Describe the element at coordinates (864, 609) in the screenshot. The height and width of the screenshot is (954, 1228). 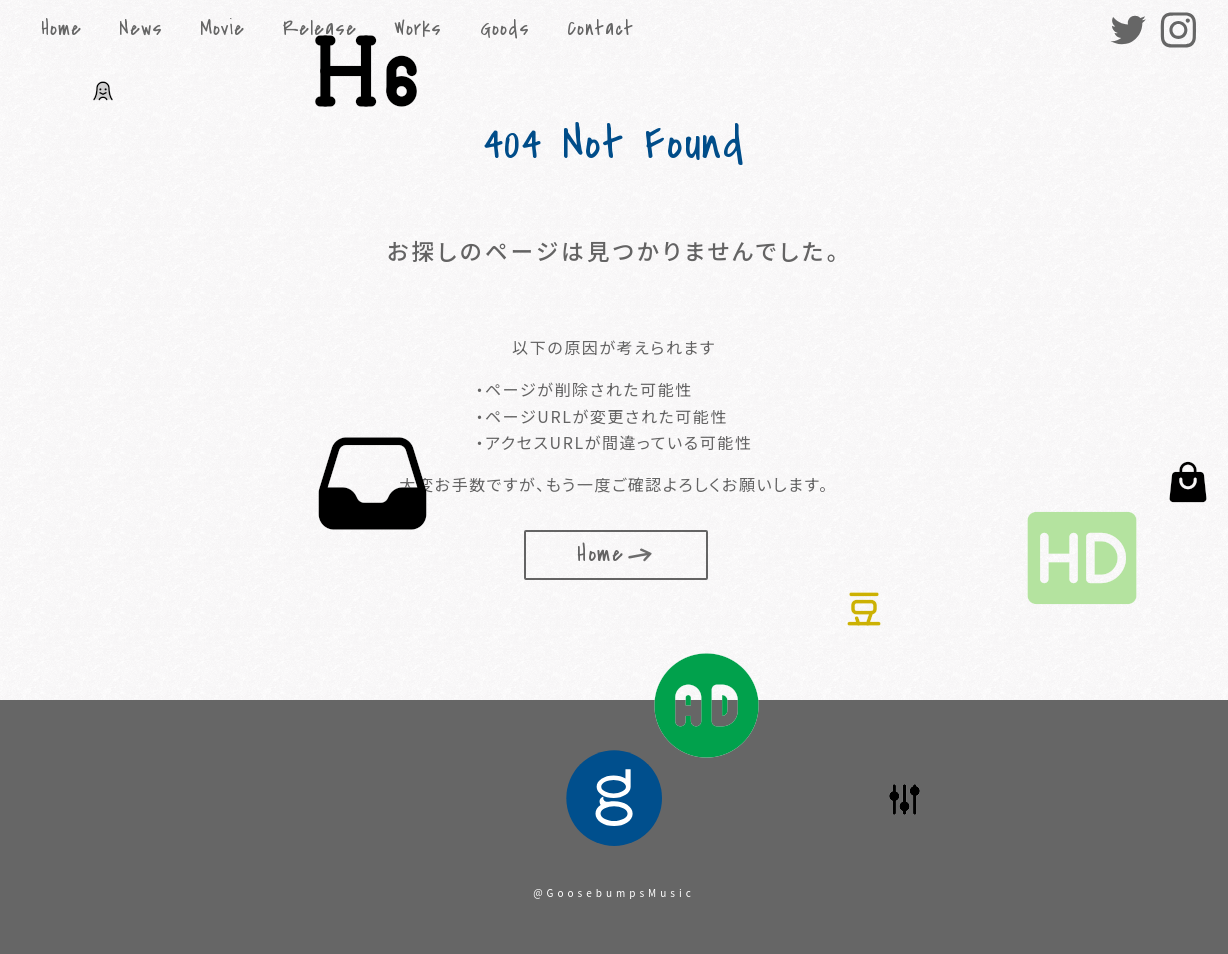
I see `open Douban app` at that location.